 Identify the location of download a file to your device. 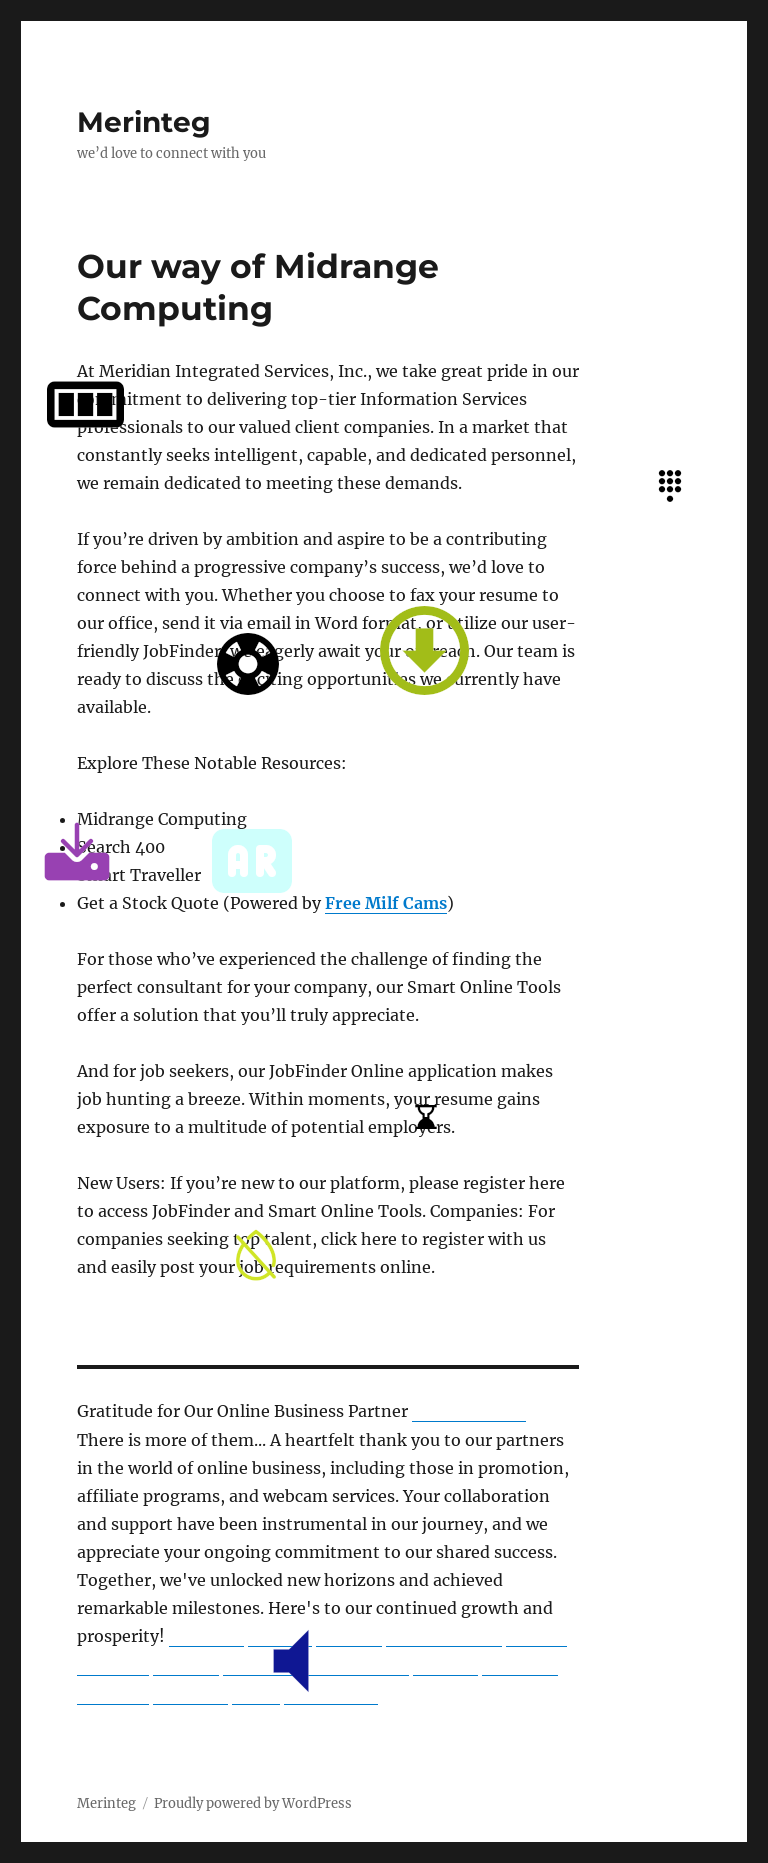
(77, 855).